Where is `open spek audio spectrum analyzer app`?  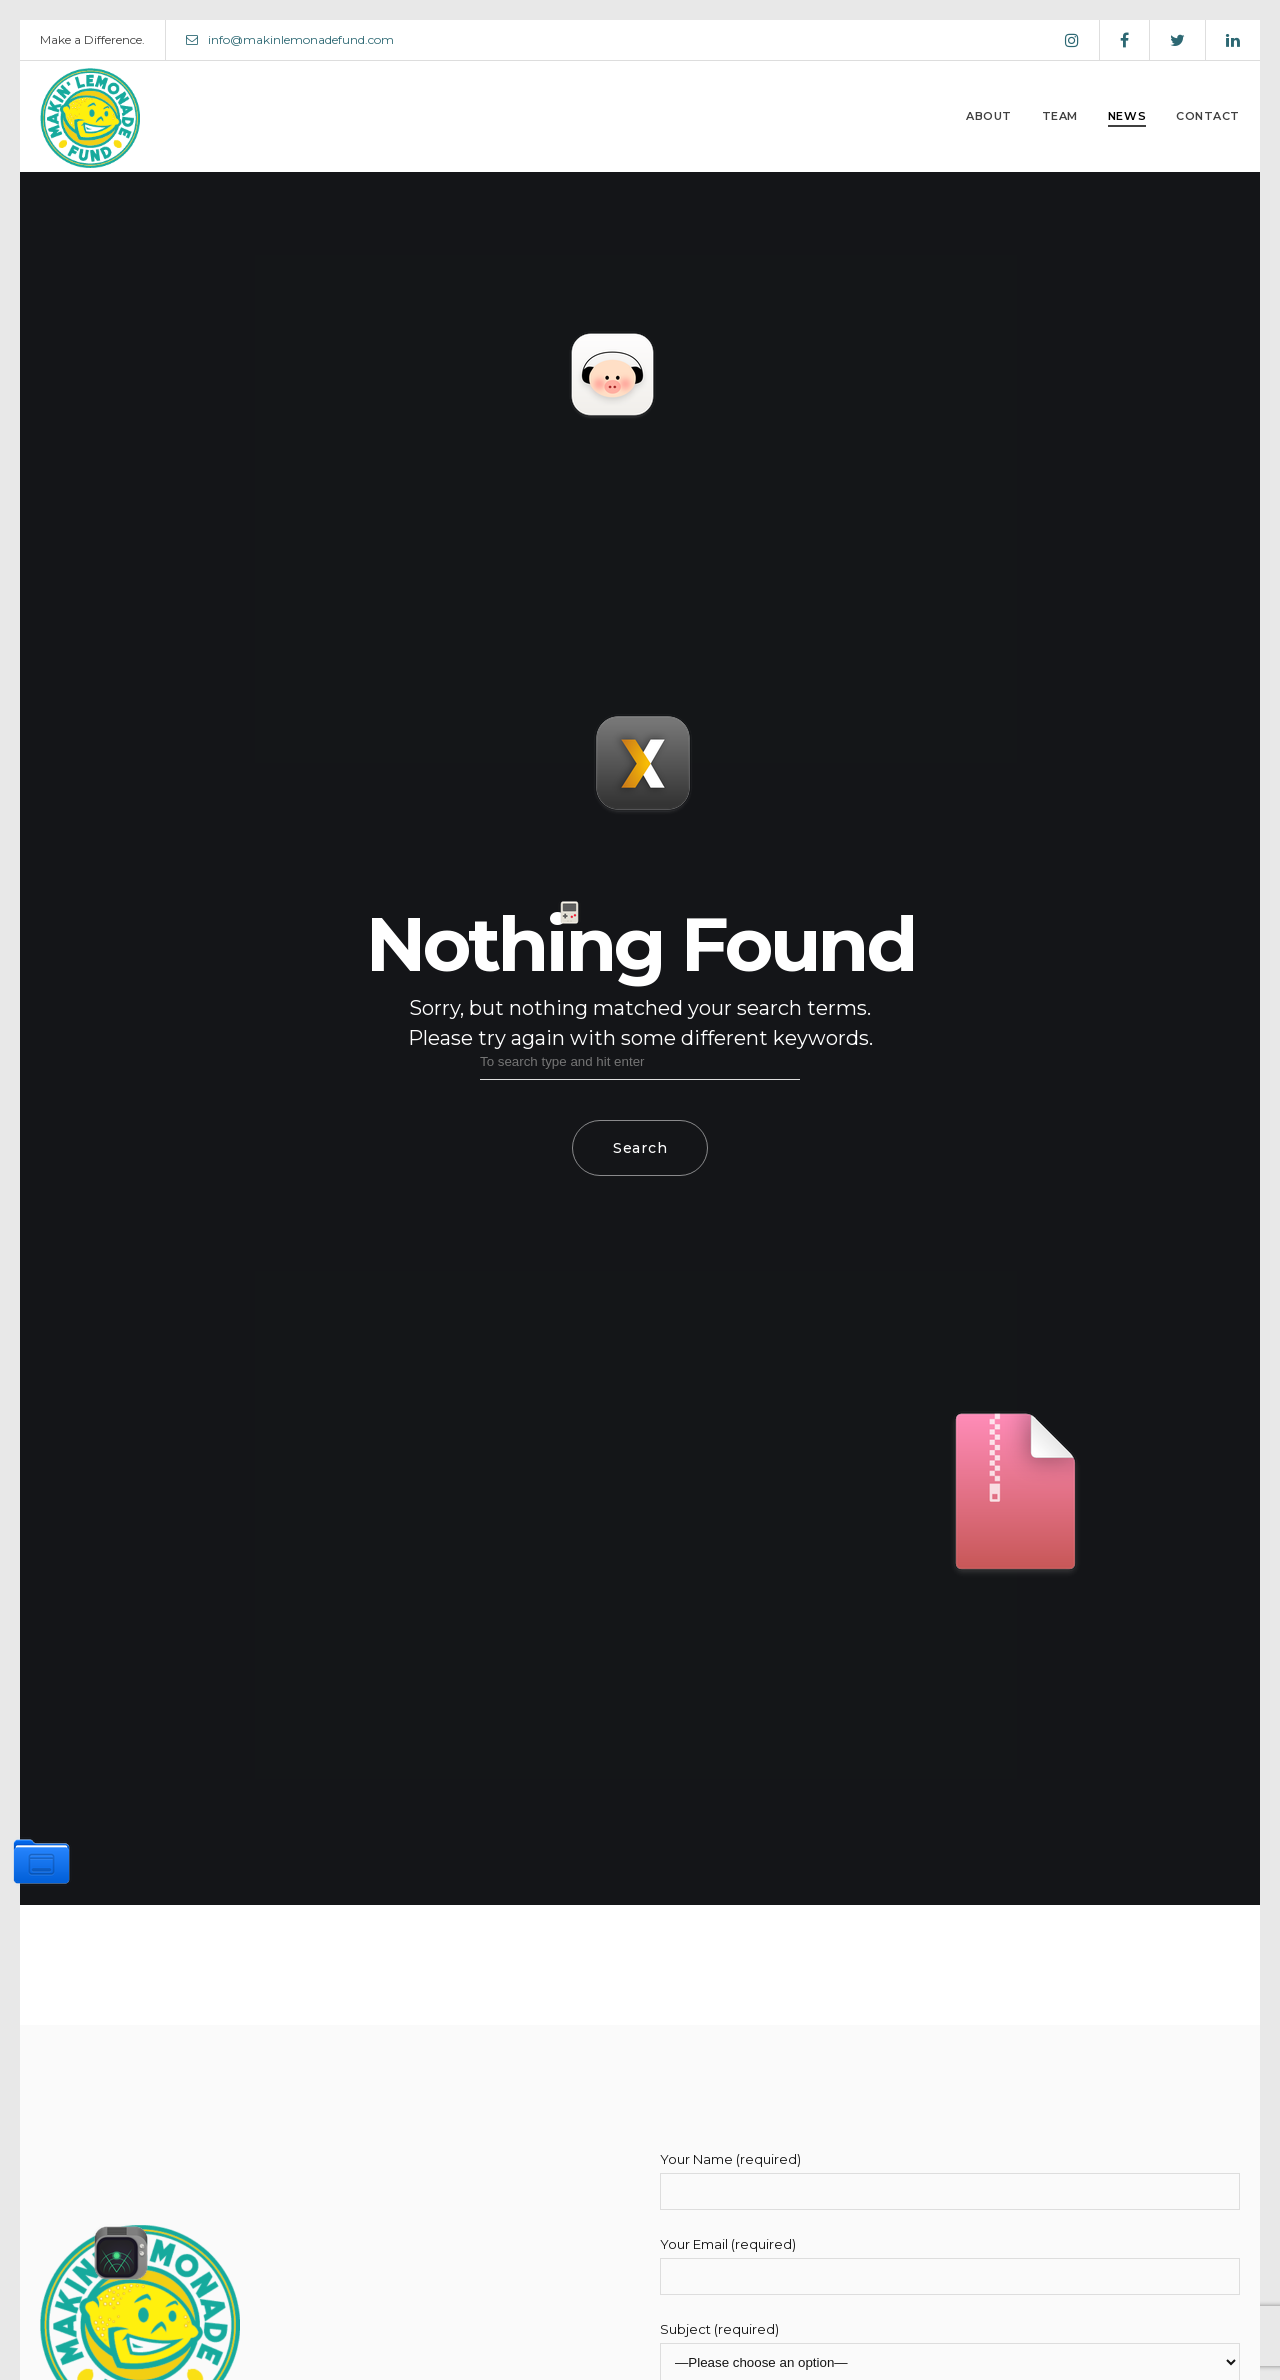 open spek audio spectrum analyzer app is located at coordinates (612, 374).